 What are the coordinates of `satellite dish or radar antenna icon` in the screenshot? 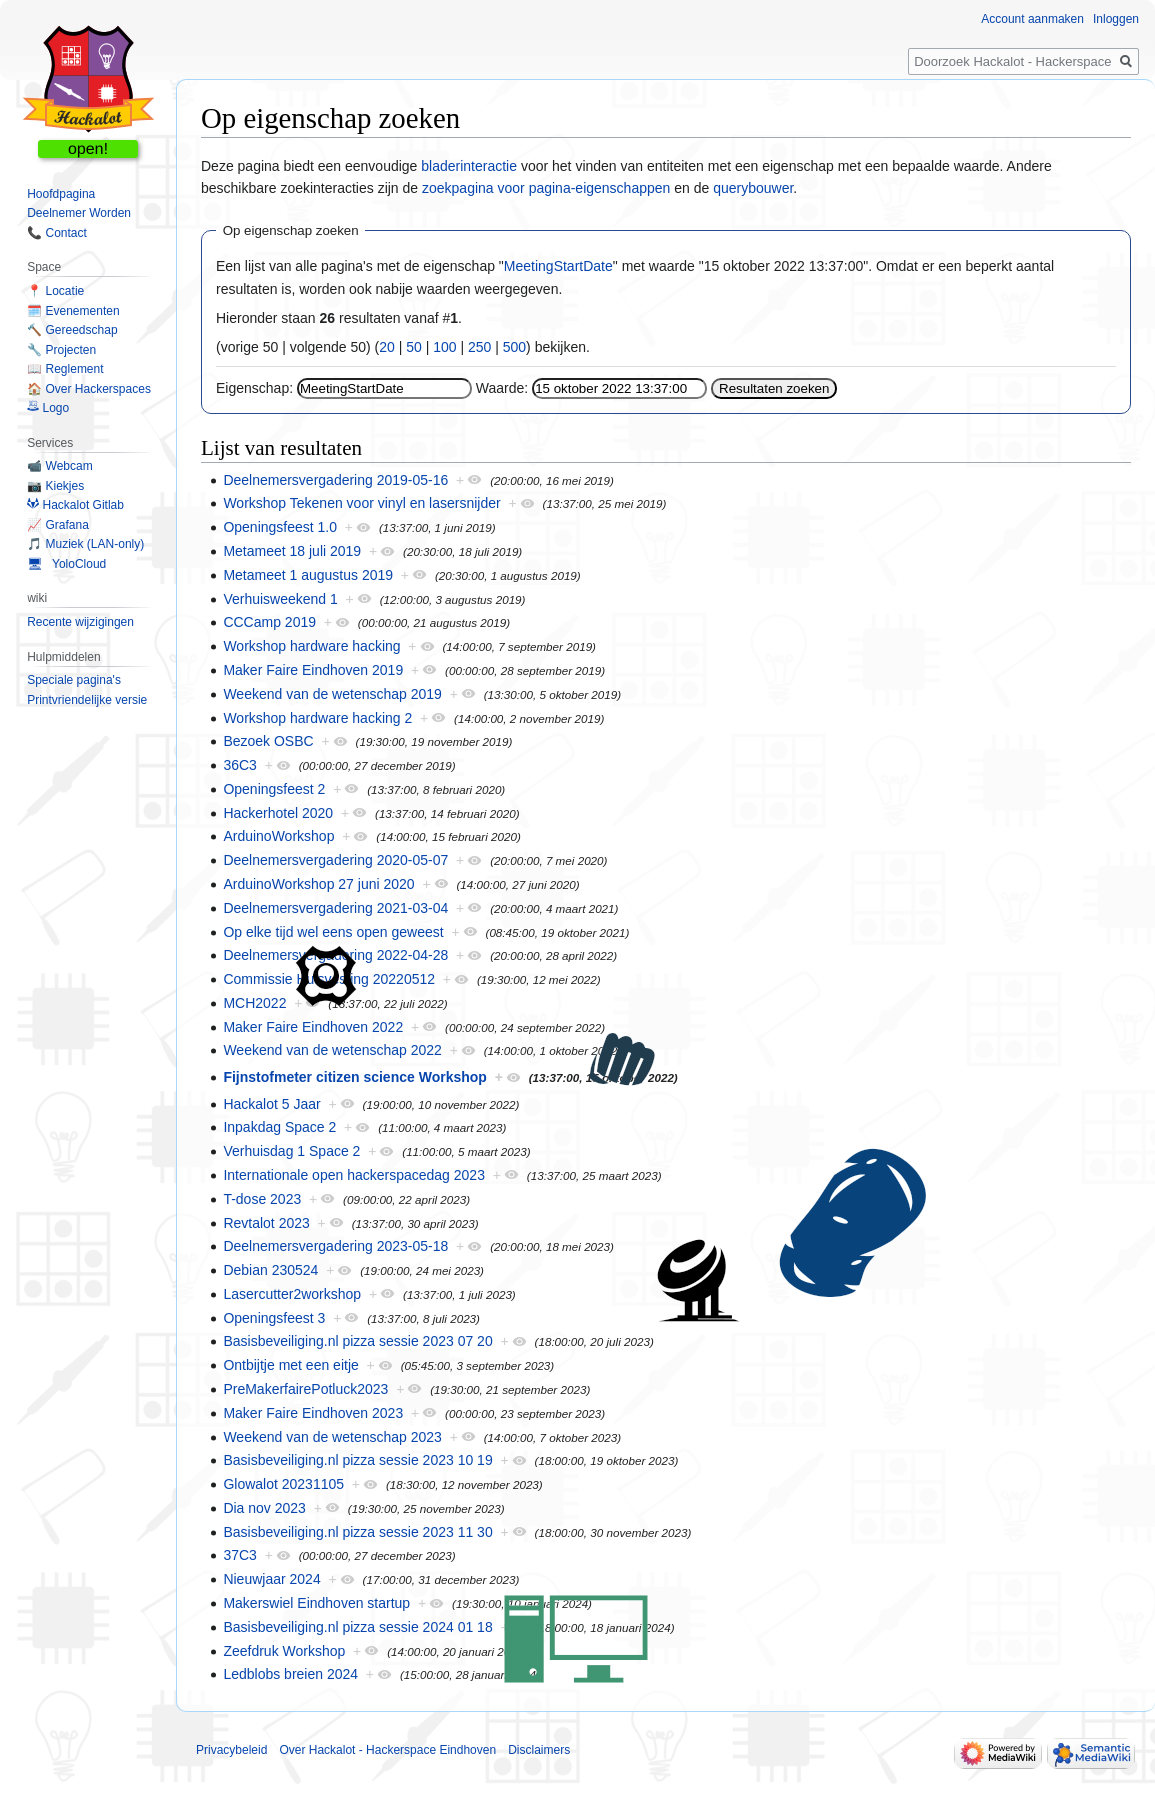 It's located at (698, 1280).